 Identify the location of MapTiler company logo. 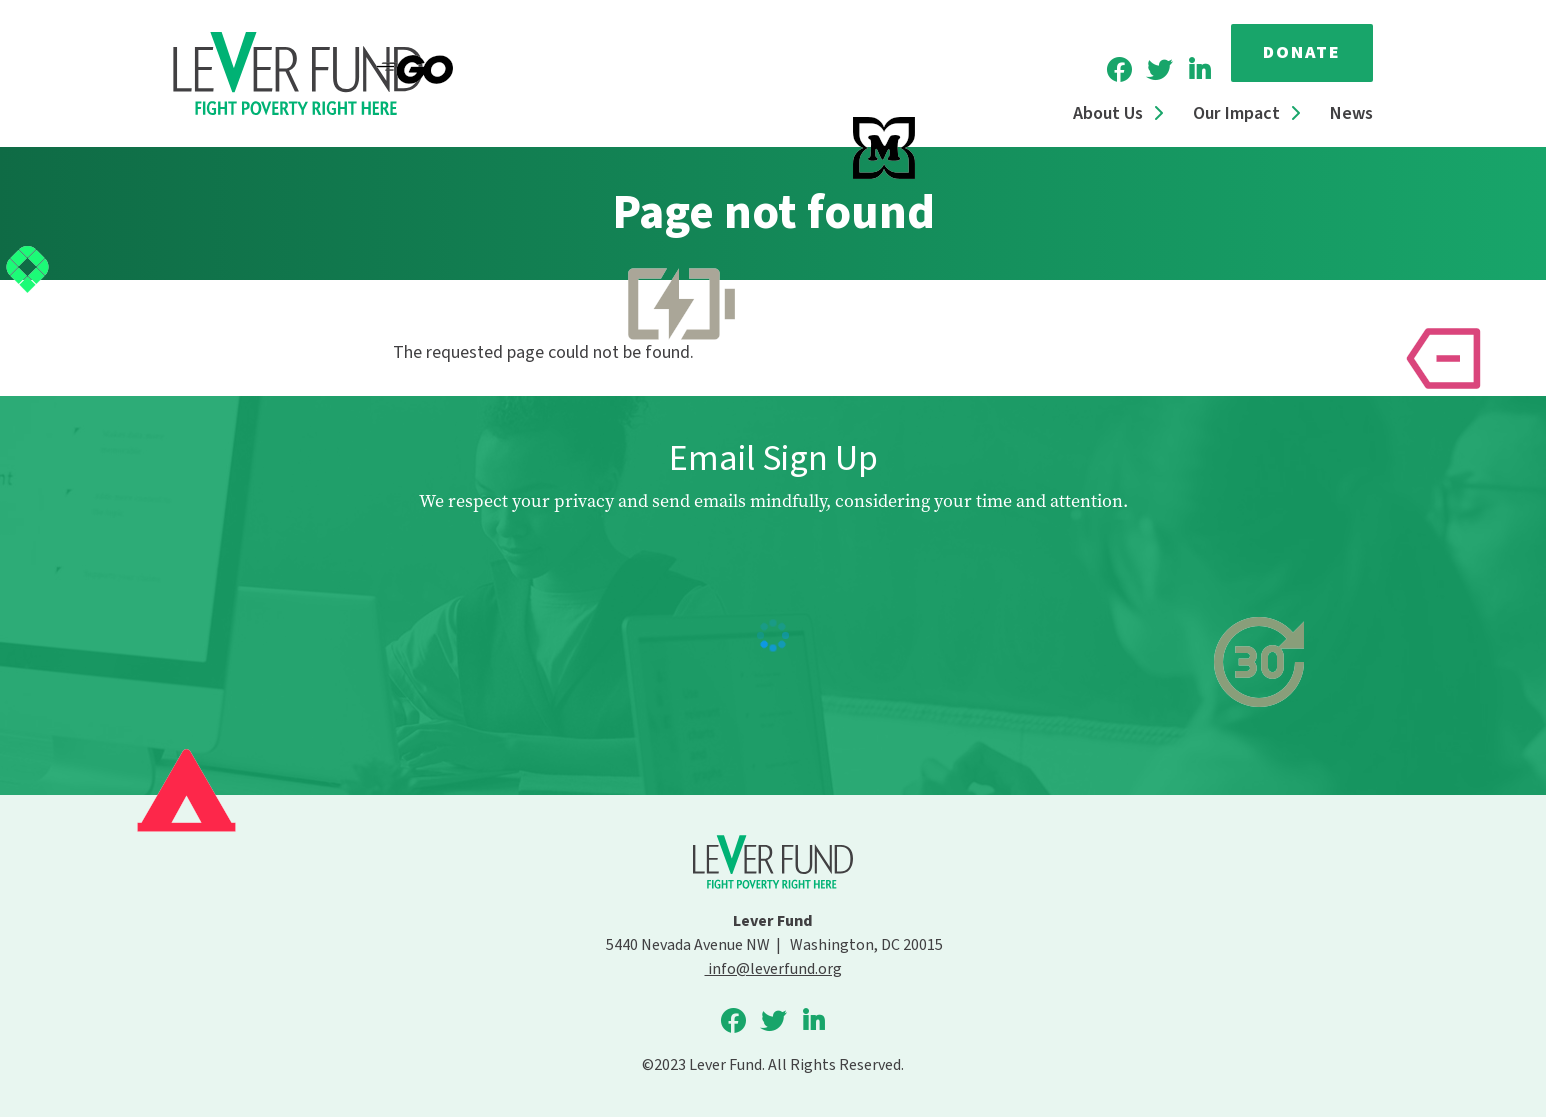
(27, 269).